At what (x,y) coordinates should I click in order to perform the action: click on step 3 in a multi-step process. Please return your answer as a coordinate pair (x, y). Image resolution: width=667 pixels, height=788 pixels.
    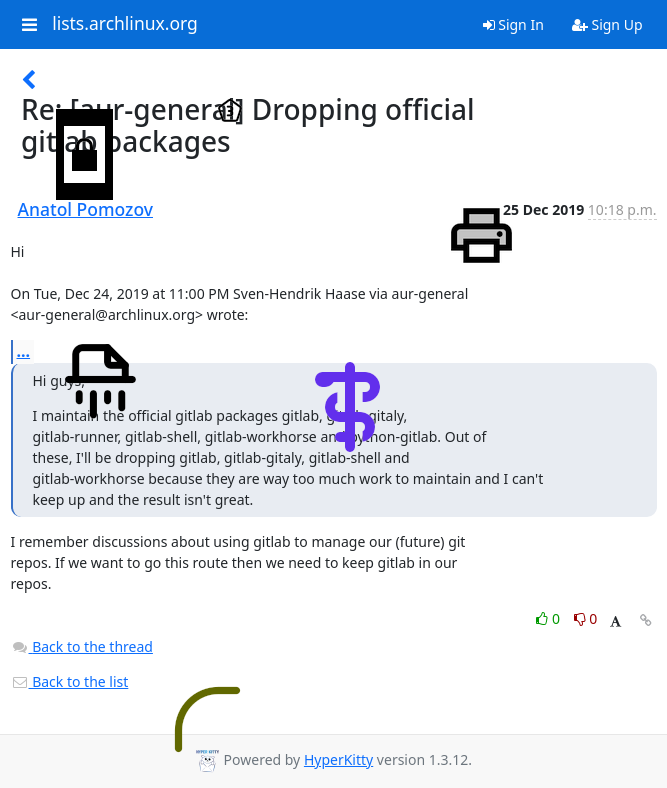
    Looking at the image, I should click on (230, 111).